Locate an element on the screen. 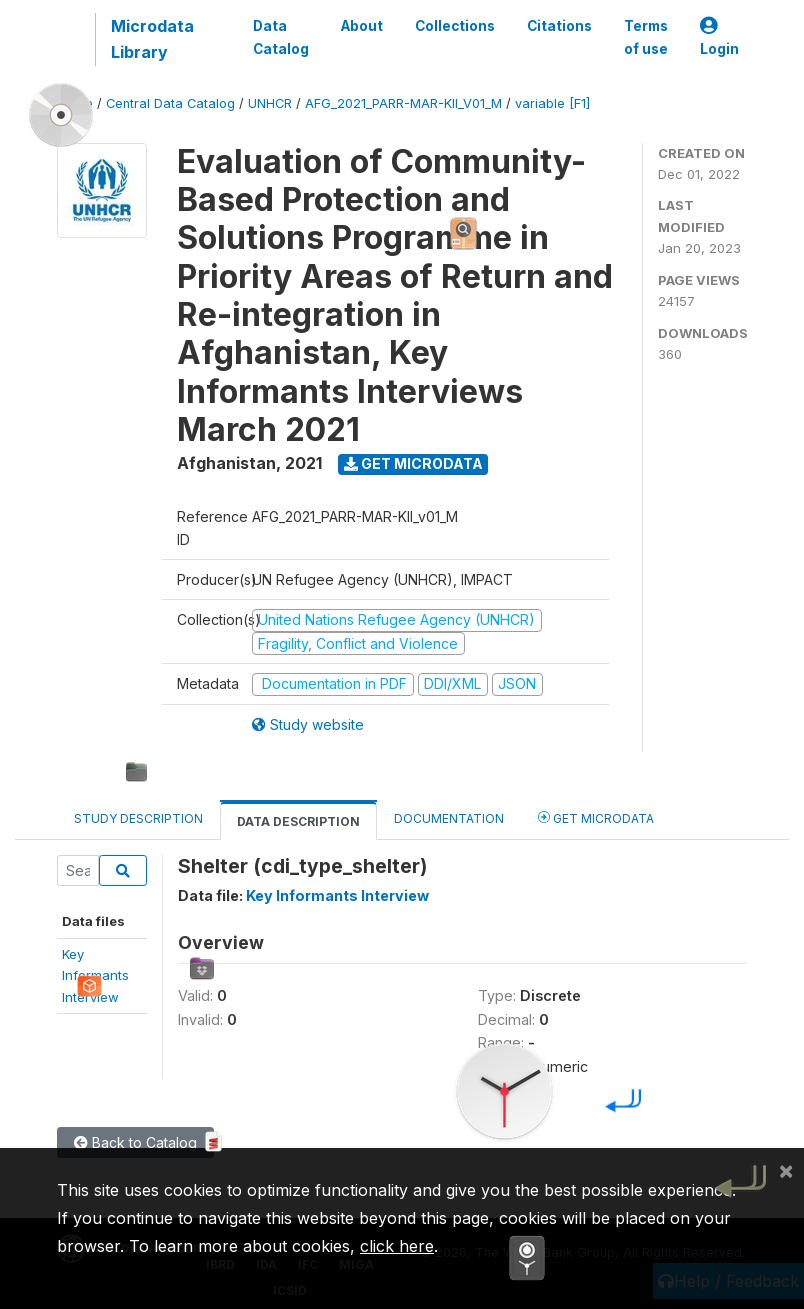  a scala programming language source file is located at coordinates (213, 1141).